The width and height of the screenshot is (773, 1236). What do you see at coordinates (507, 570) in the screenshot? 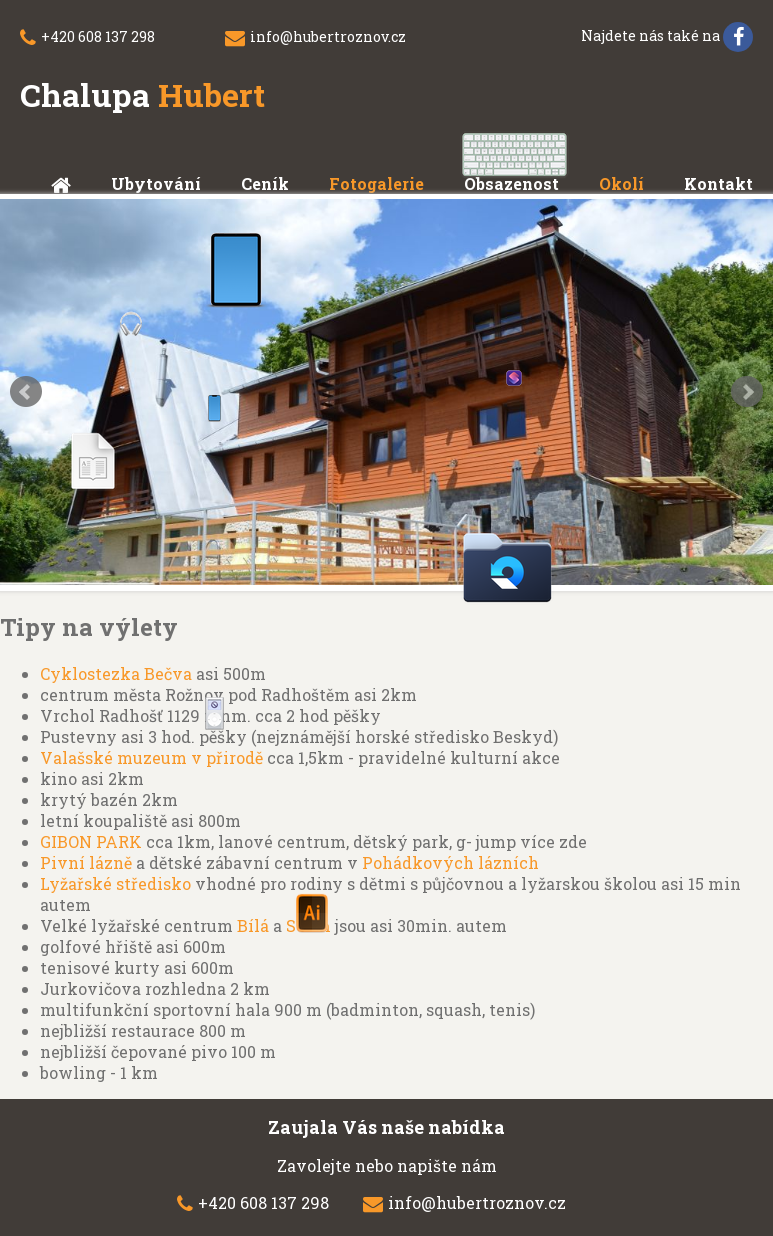
I see `open wondershare repairit files folder` at bounding box center [507, 570].